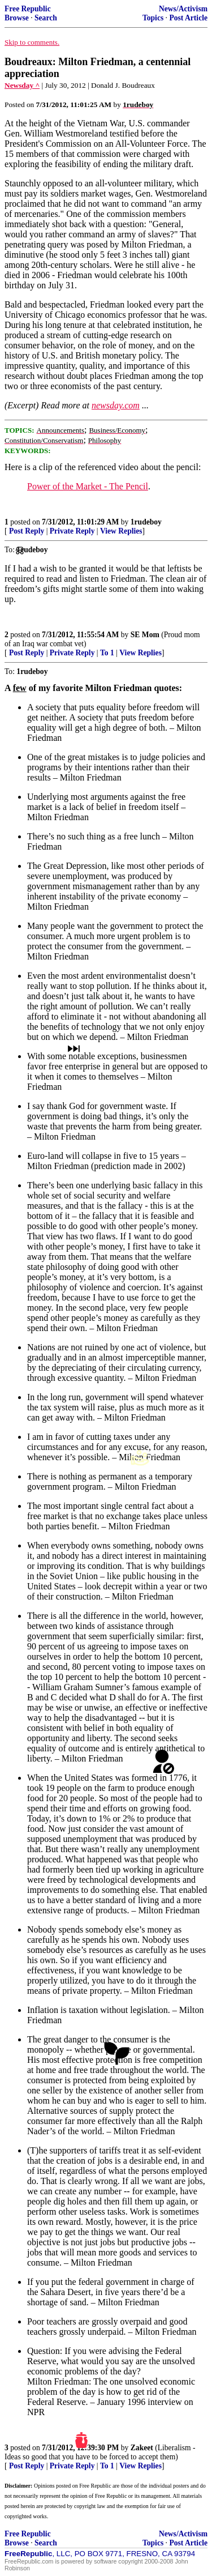 This screenshot has width=212, height=2576. Describe the element at coordinates (116, 2053) in the screenshot. I see `indicates eco-friendly or sustainable option` at that location.